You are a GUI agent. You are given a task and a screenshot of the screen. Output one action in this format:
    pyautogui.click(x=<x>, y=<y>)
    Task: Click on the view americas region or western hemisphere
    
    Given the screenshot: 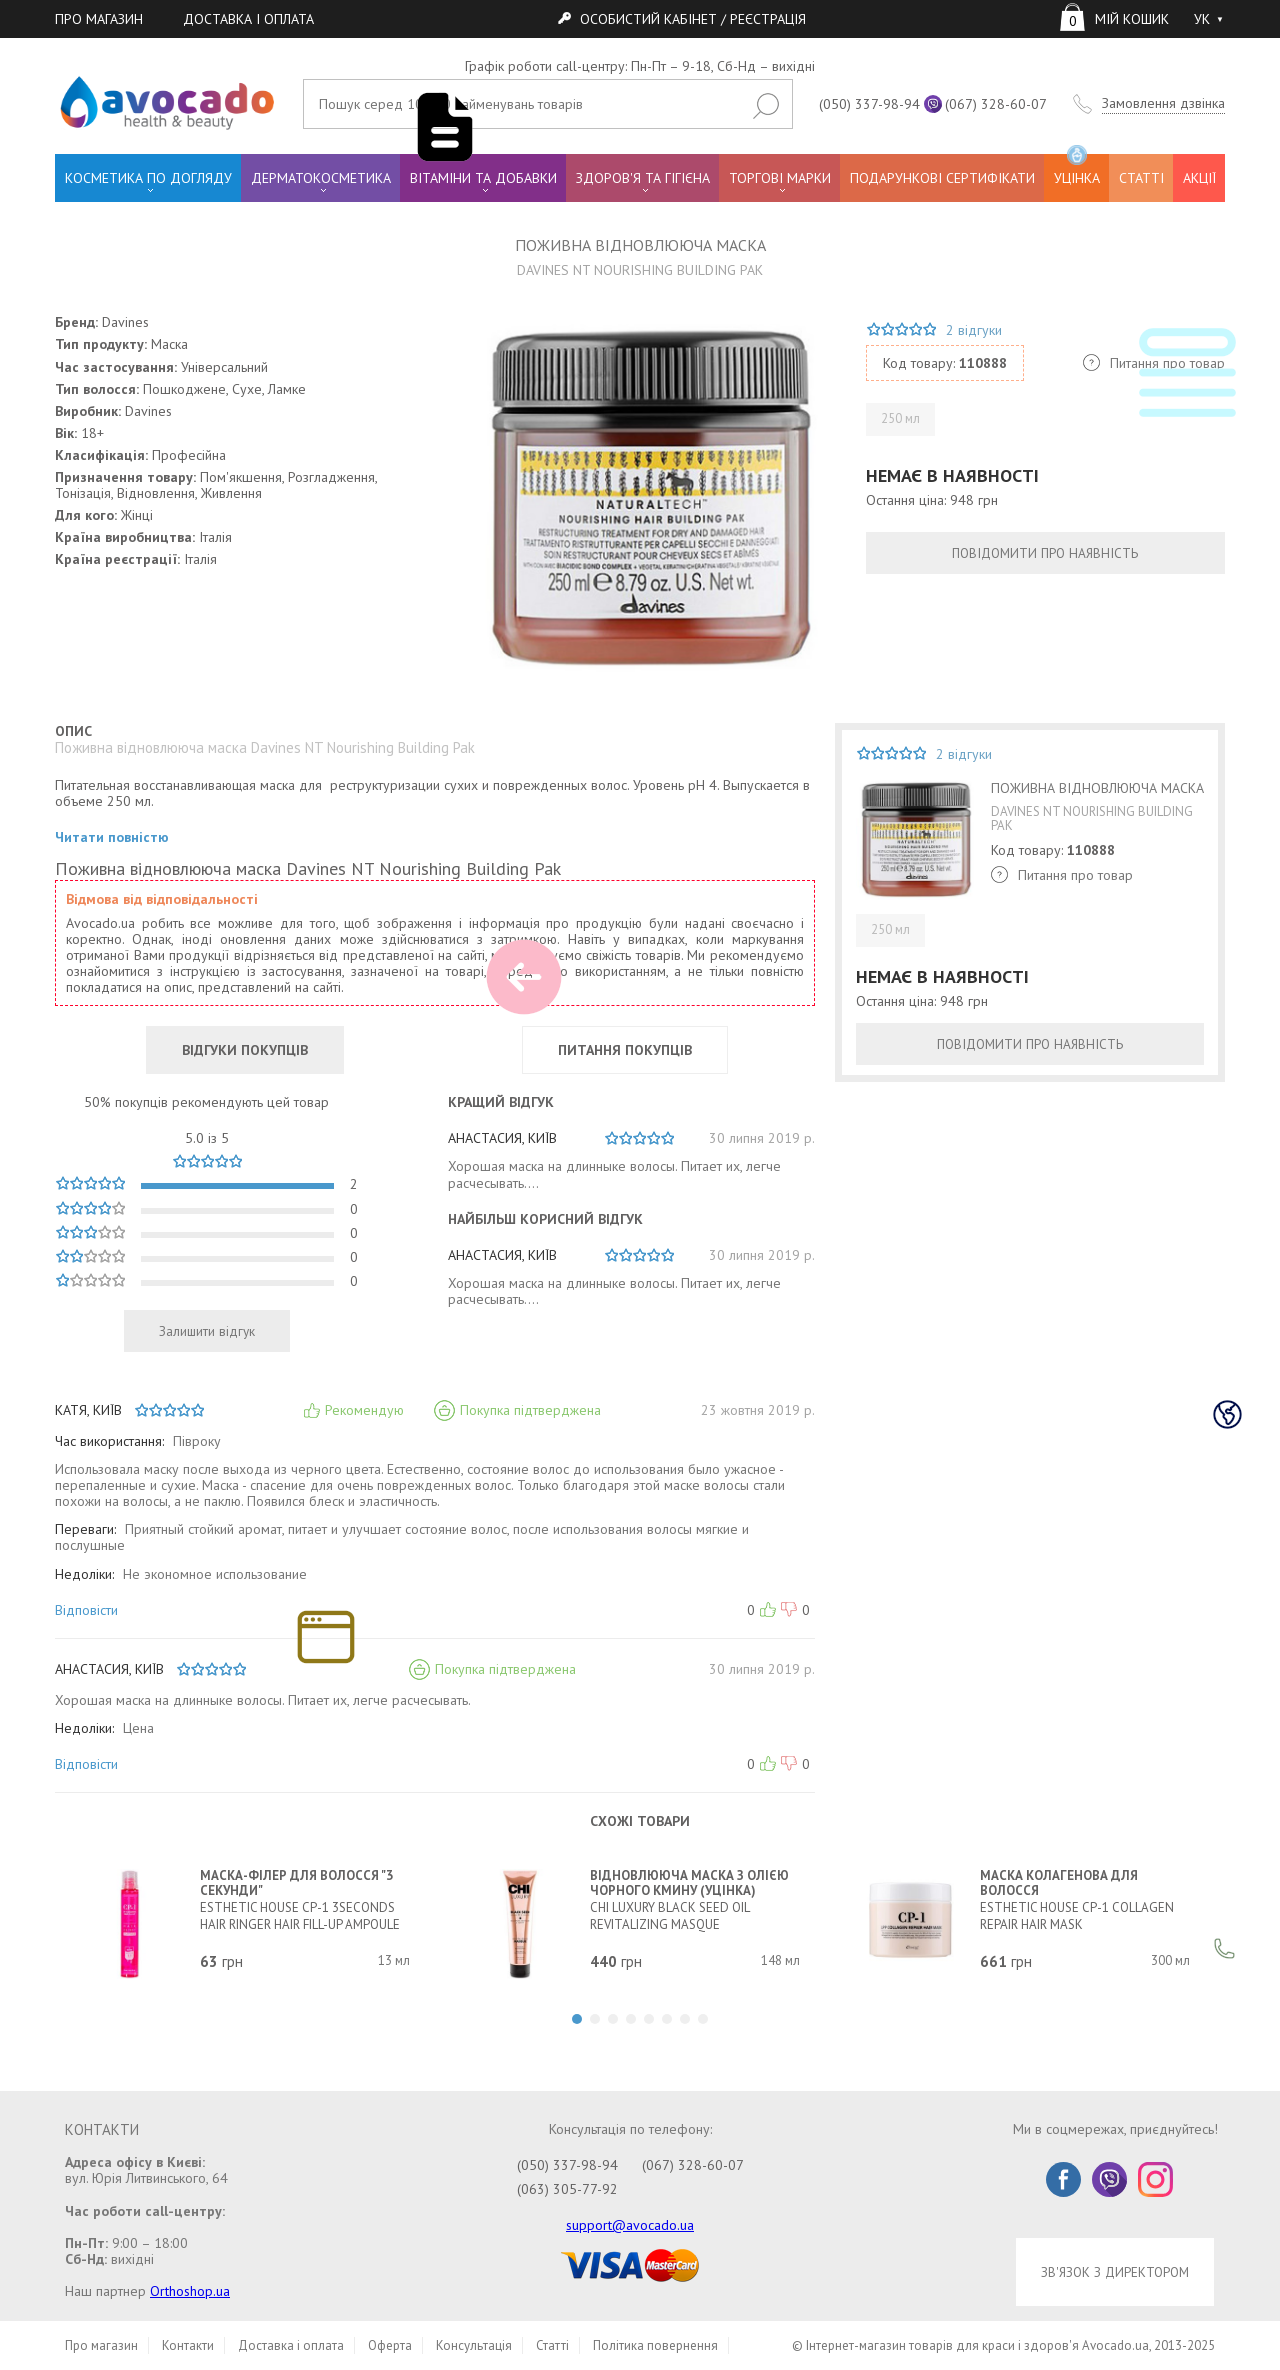 What is the action you would take?
    pyautogui.click(x=1227, y=1414)
    